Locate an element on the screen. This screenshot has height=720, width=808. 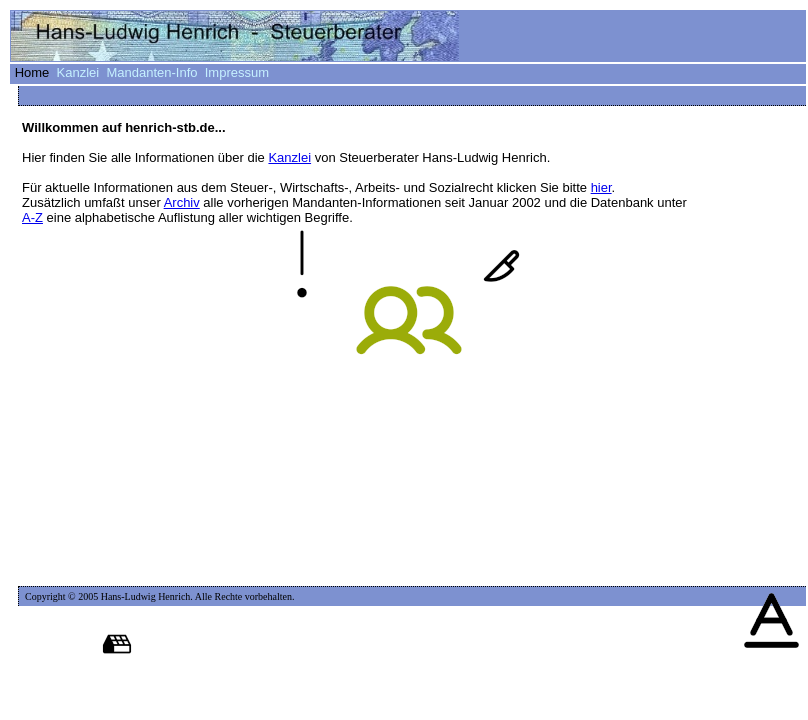
set text baseline alignment is located at coordinates (771, 620).